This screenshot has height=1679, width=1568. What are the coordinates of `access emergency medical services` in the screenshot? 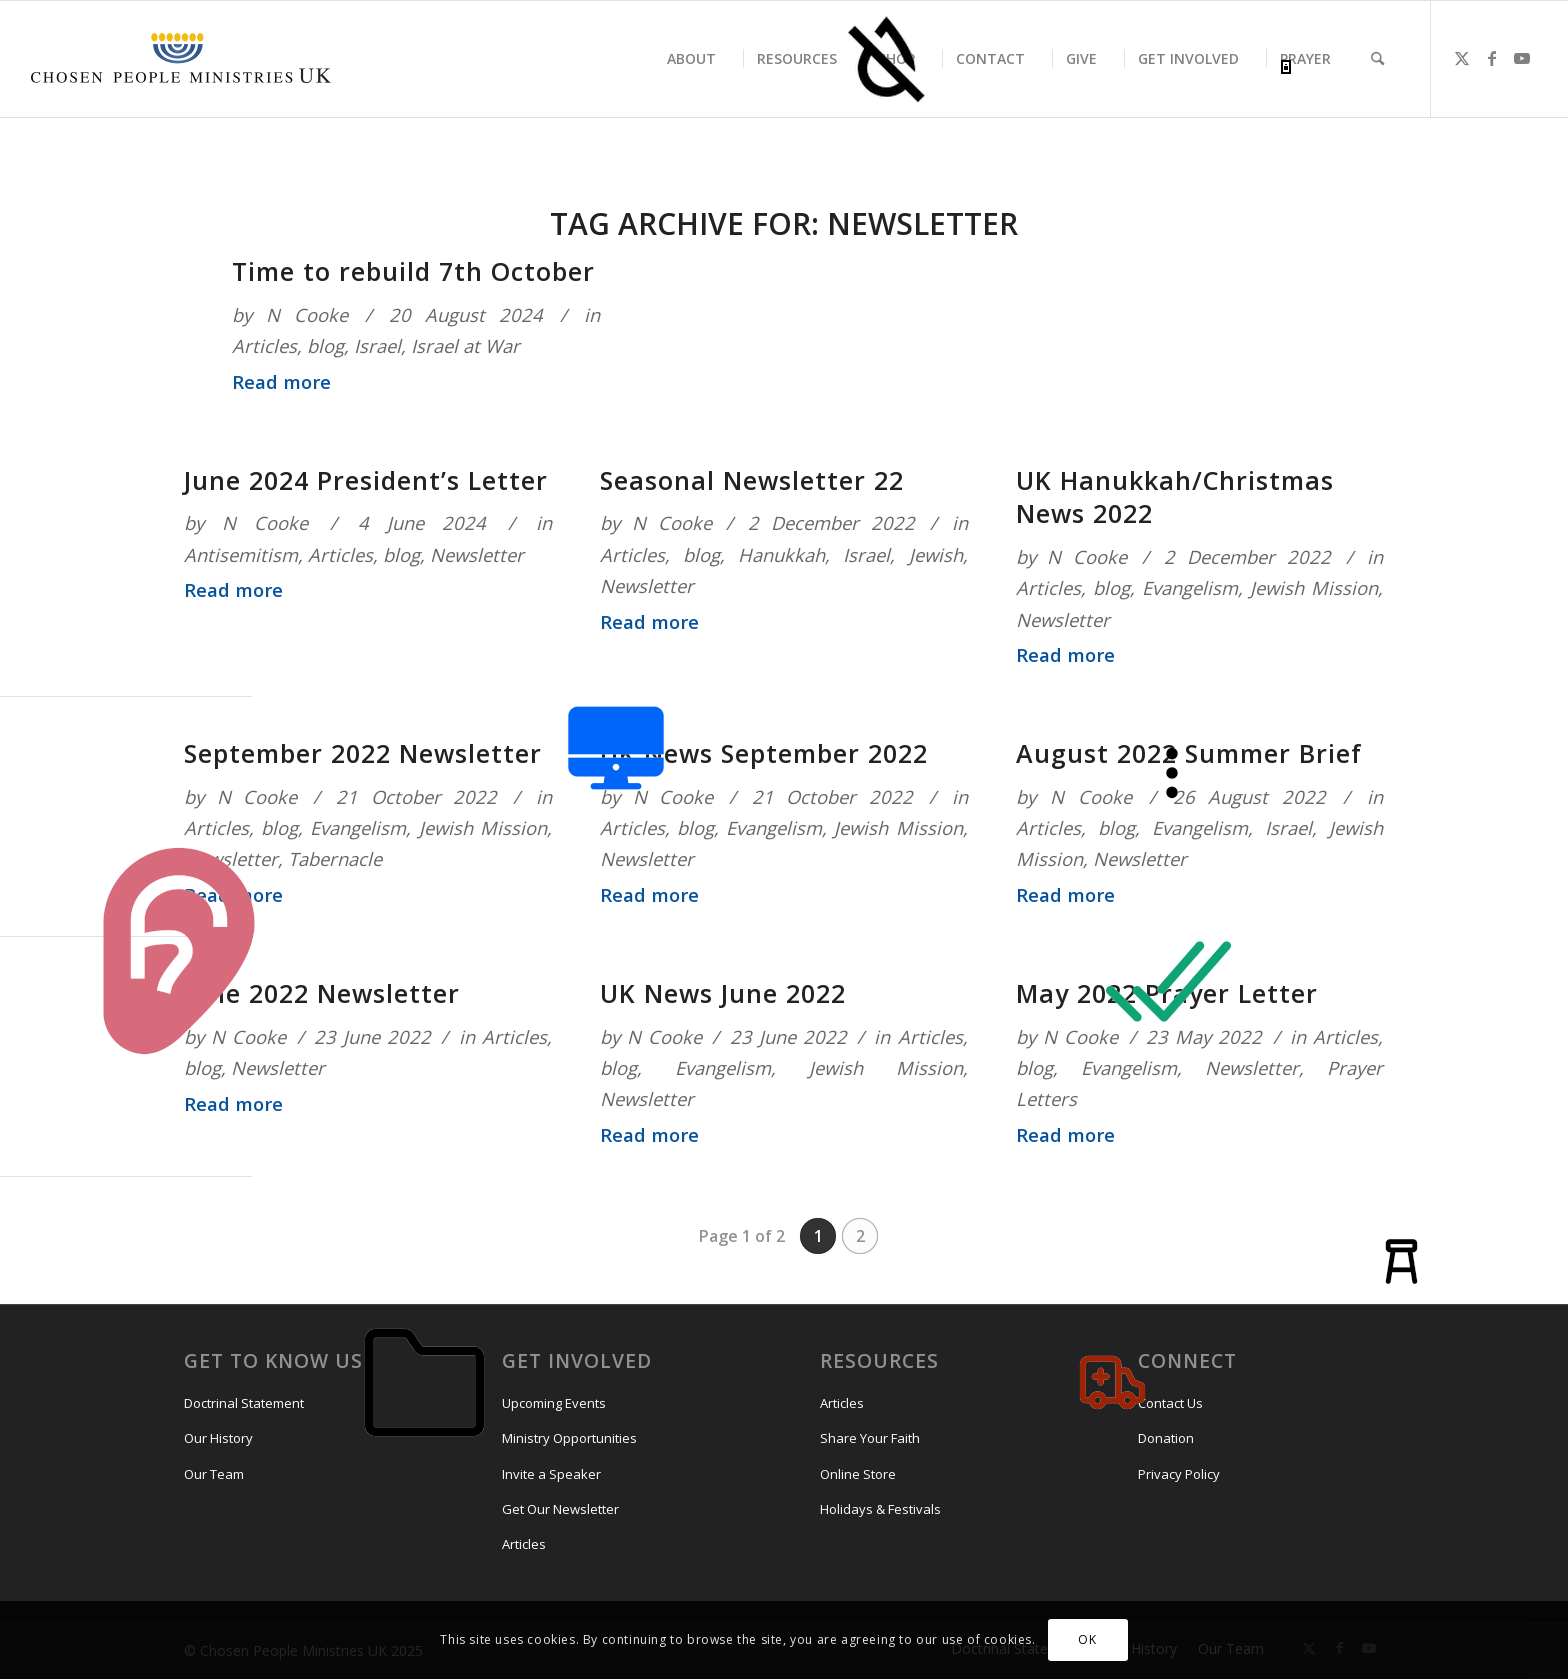 It's located at (1112, 1382).